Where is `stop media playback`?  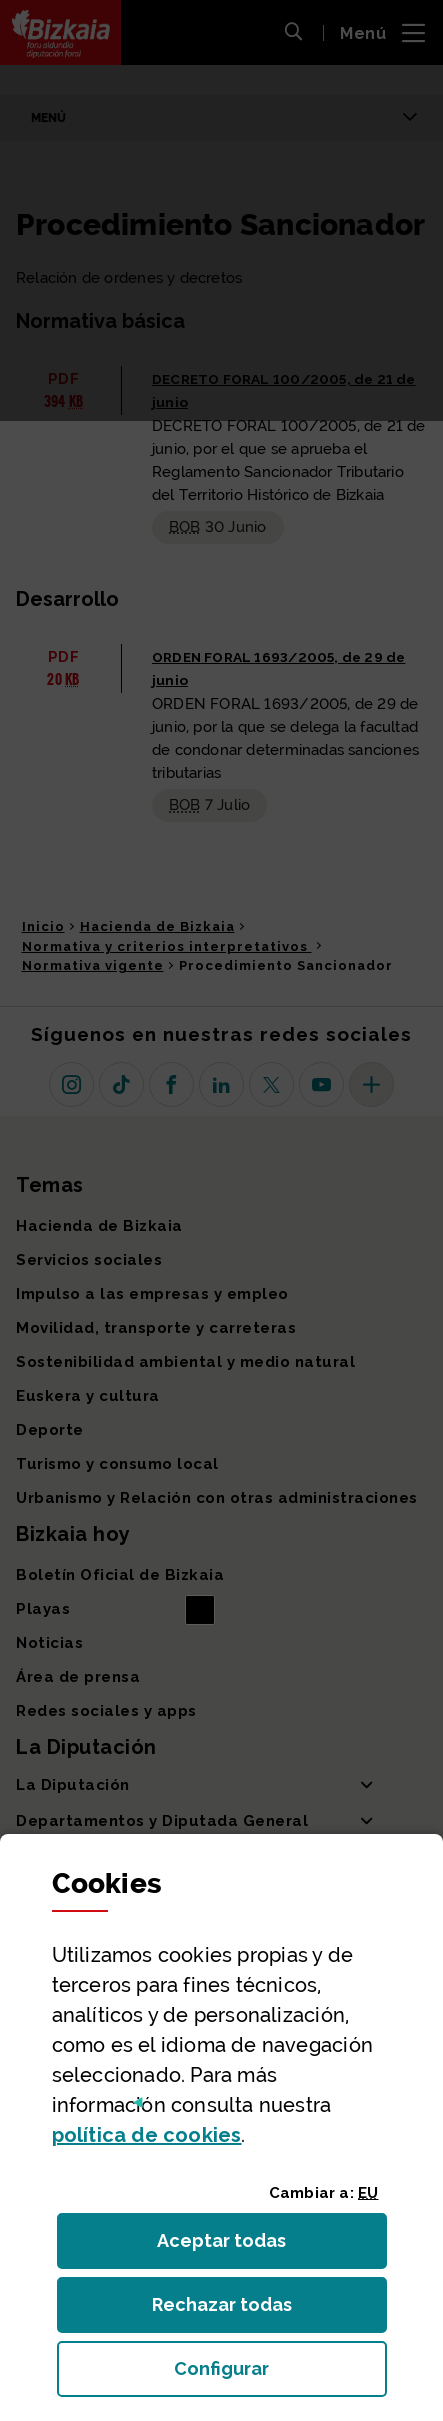 stop media playback is located at coordinates (200, 1610).